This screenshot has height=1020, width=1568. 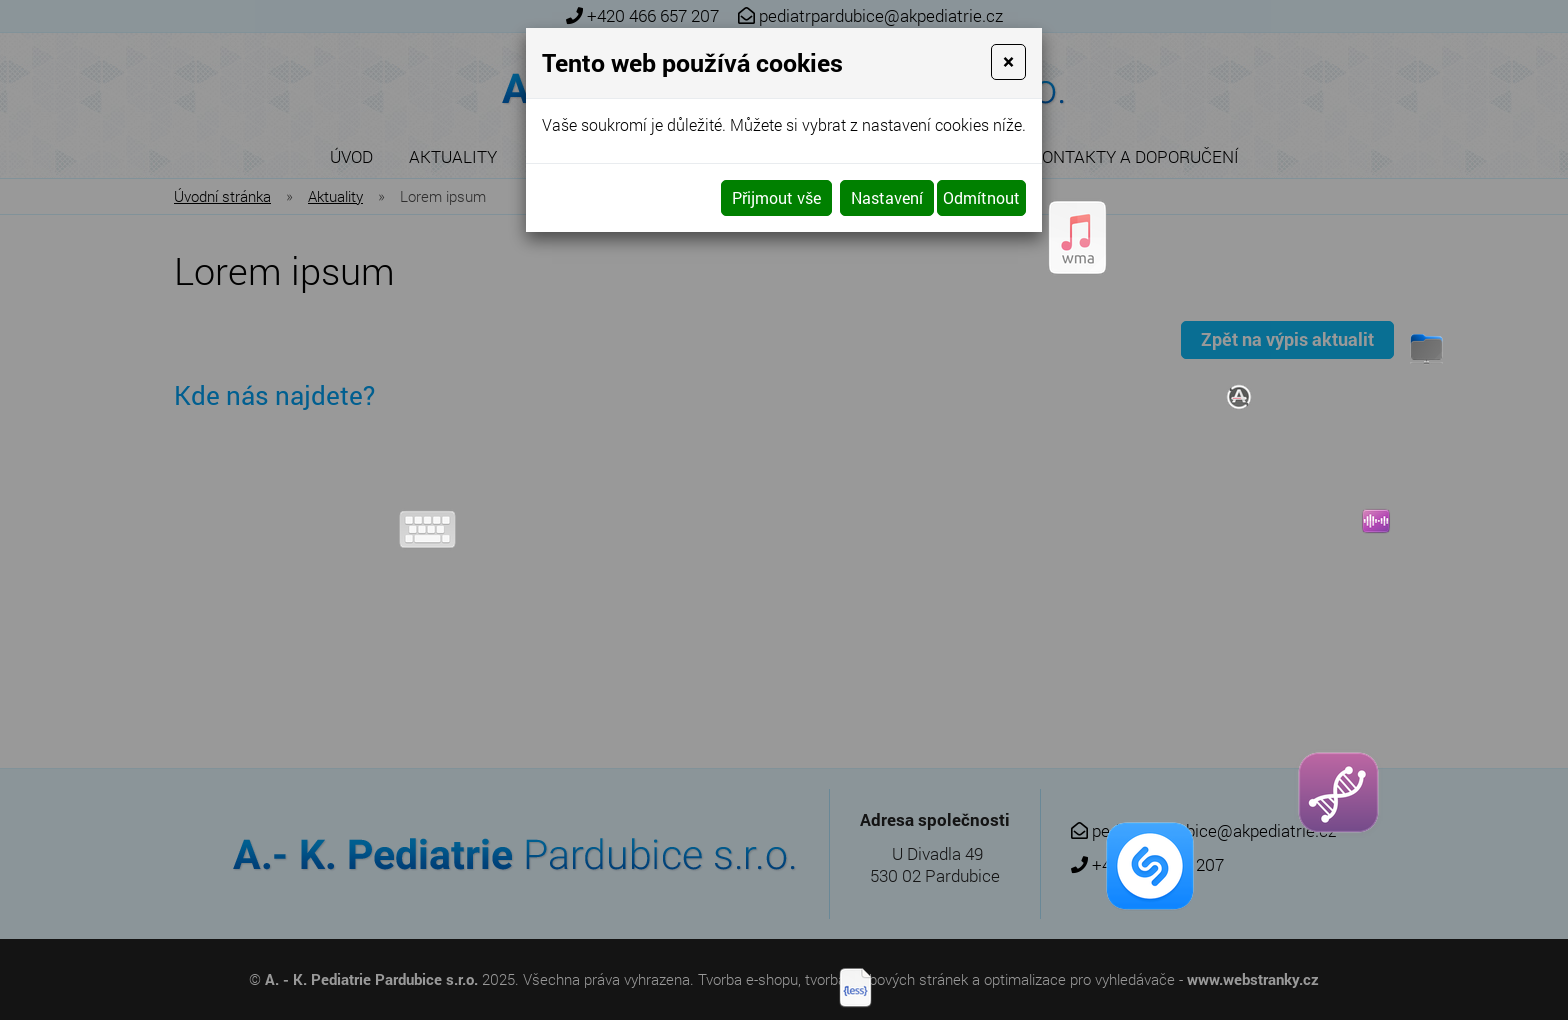 I want to click on open the audio recorder app, so click(x=1376, y=521).